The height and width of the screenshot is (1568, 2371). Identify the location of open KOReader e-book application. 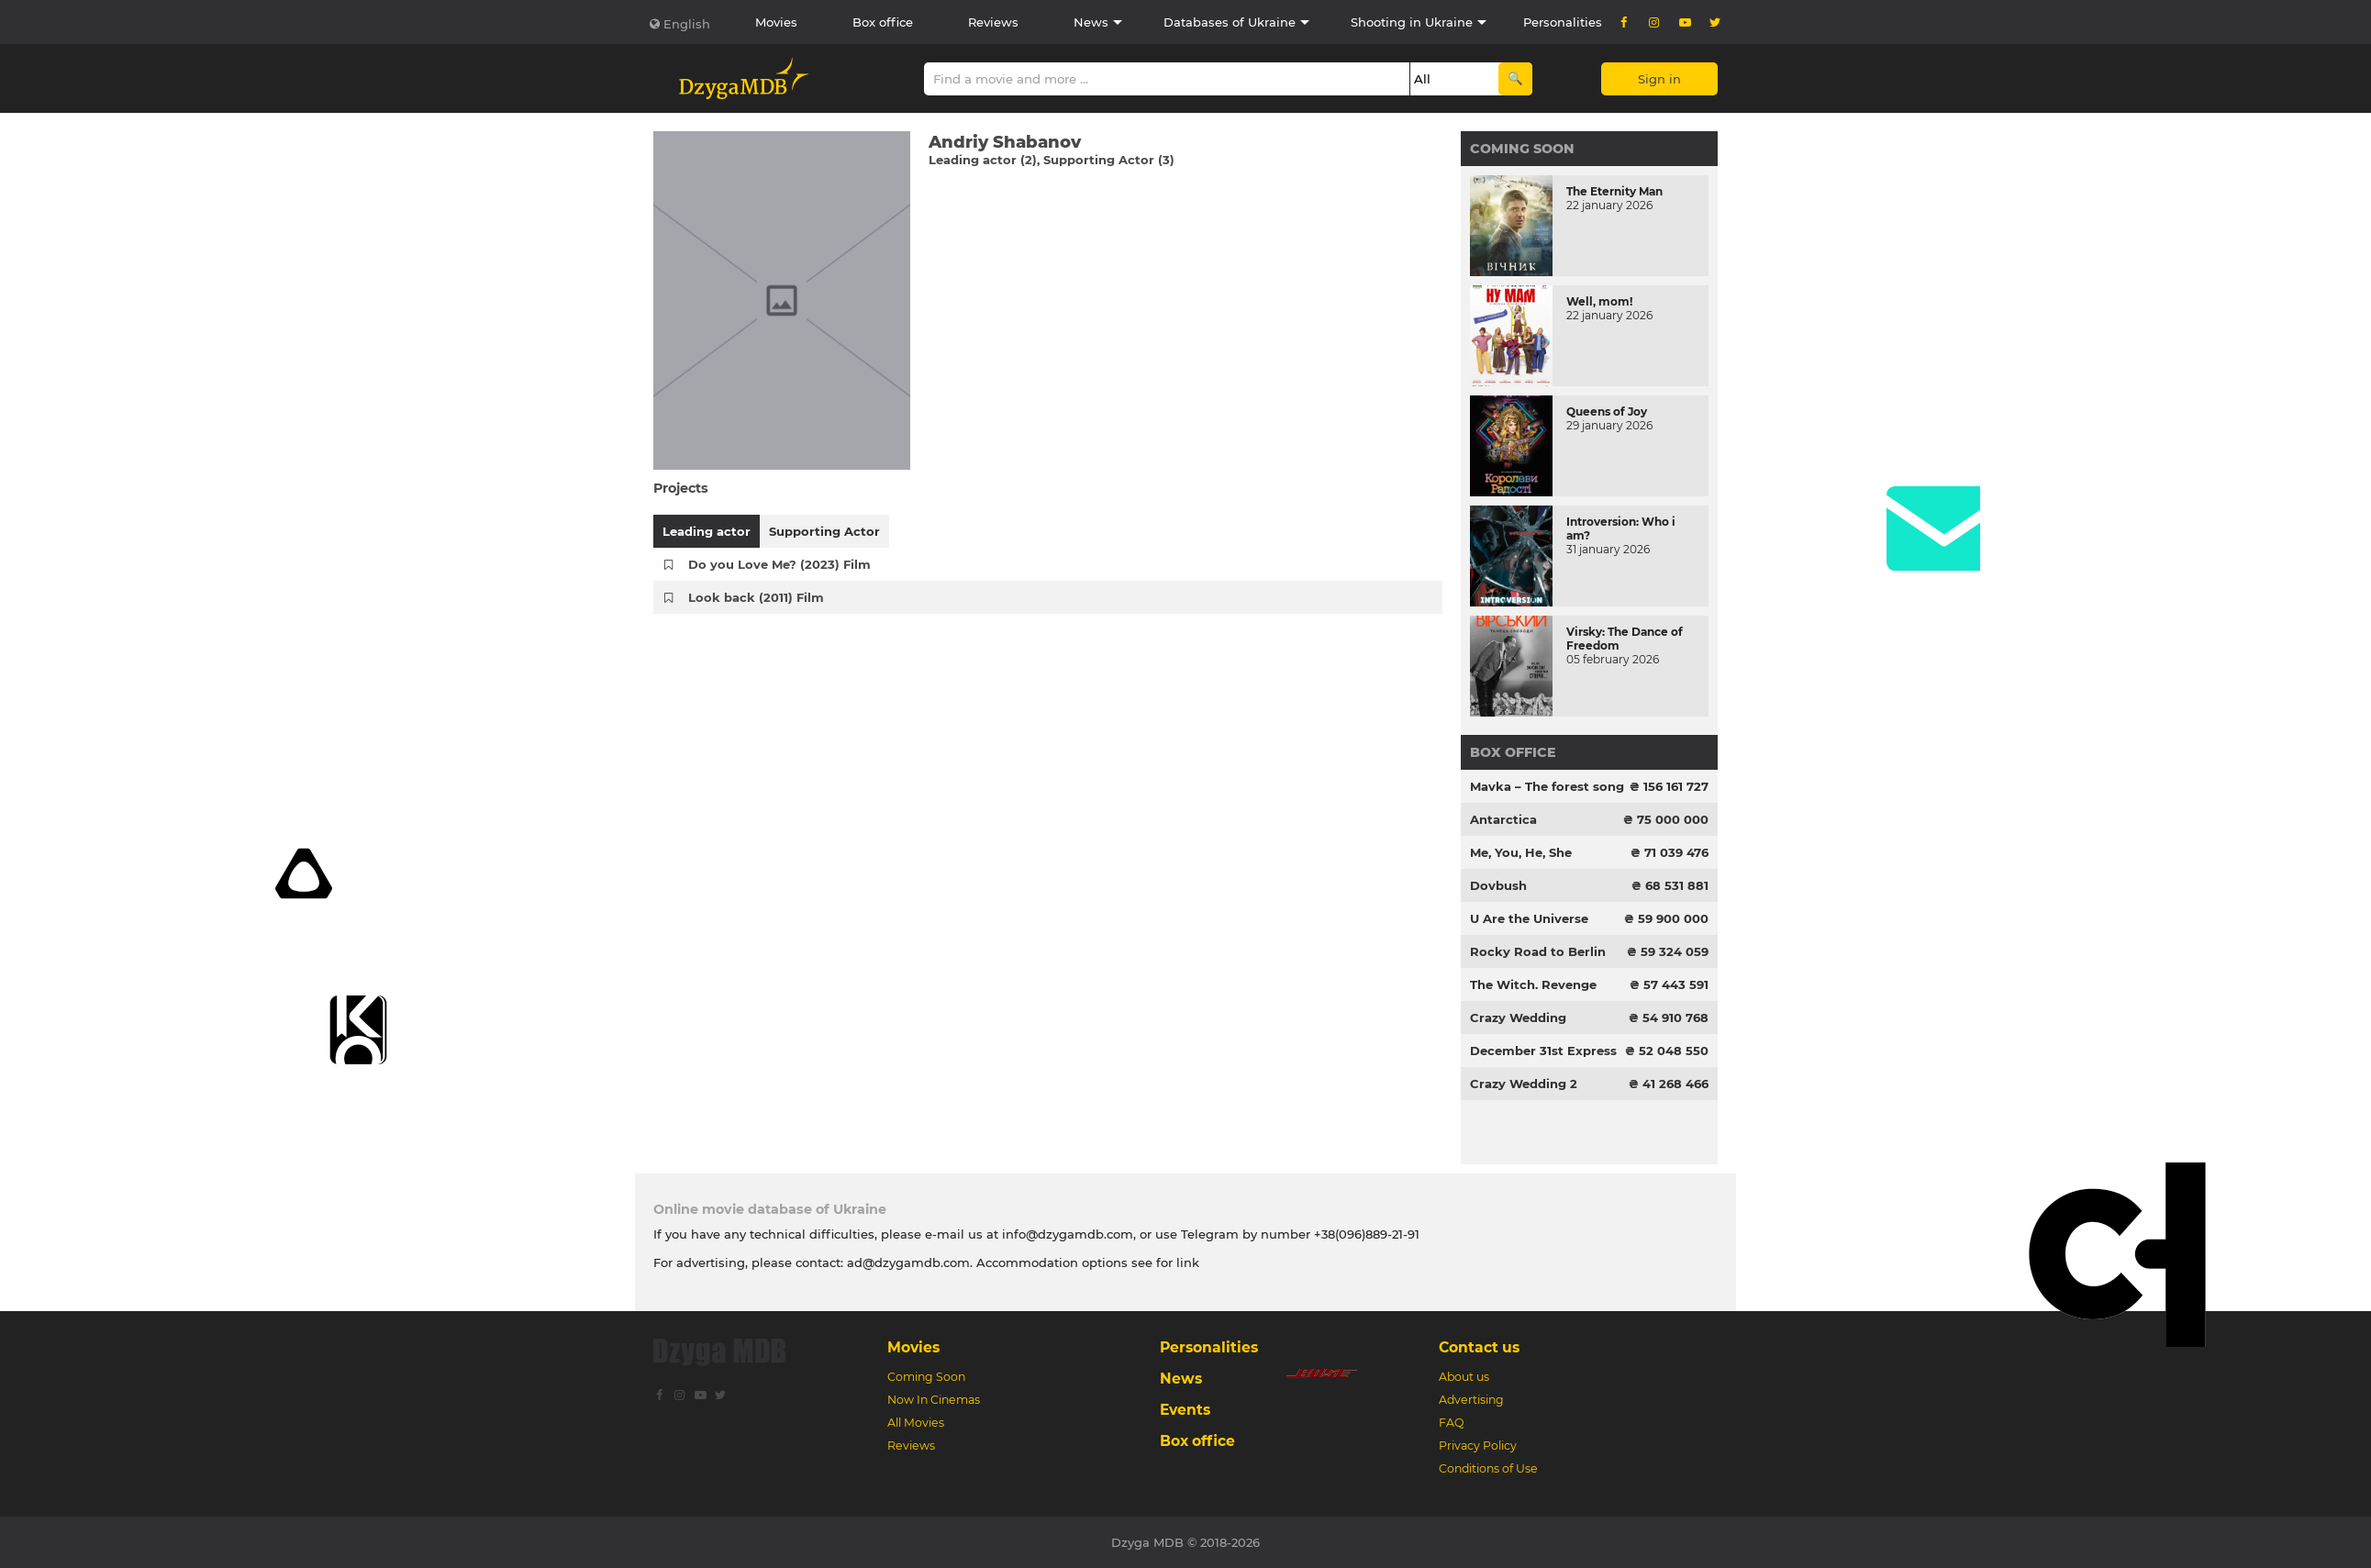
(358, 1029).